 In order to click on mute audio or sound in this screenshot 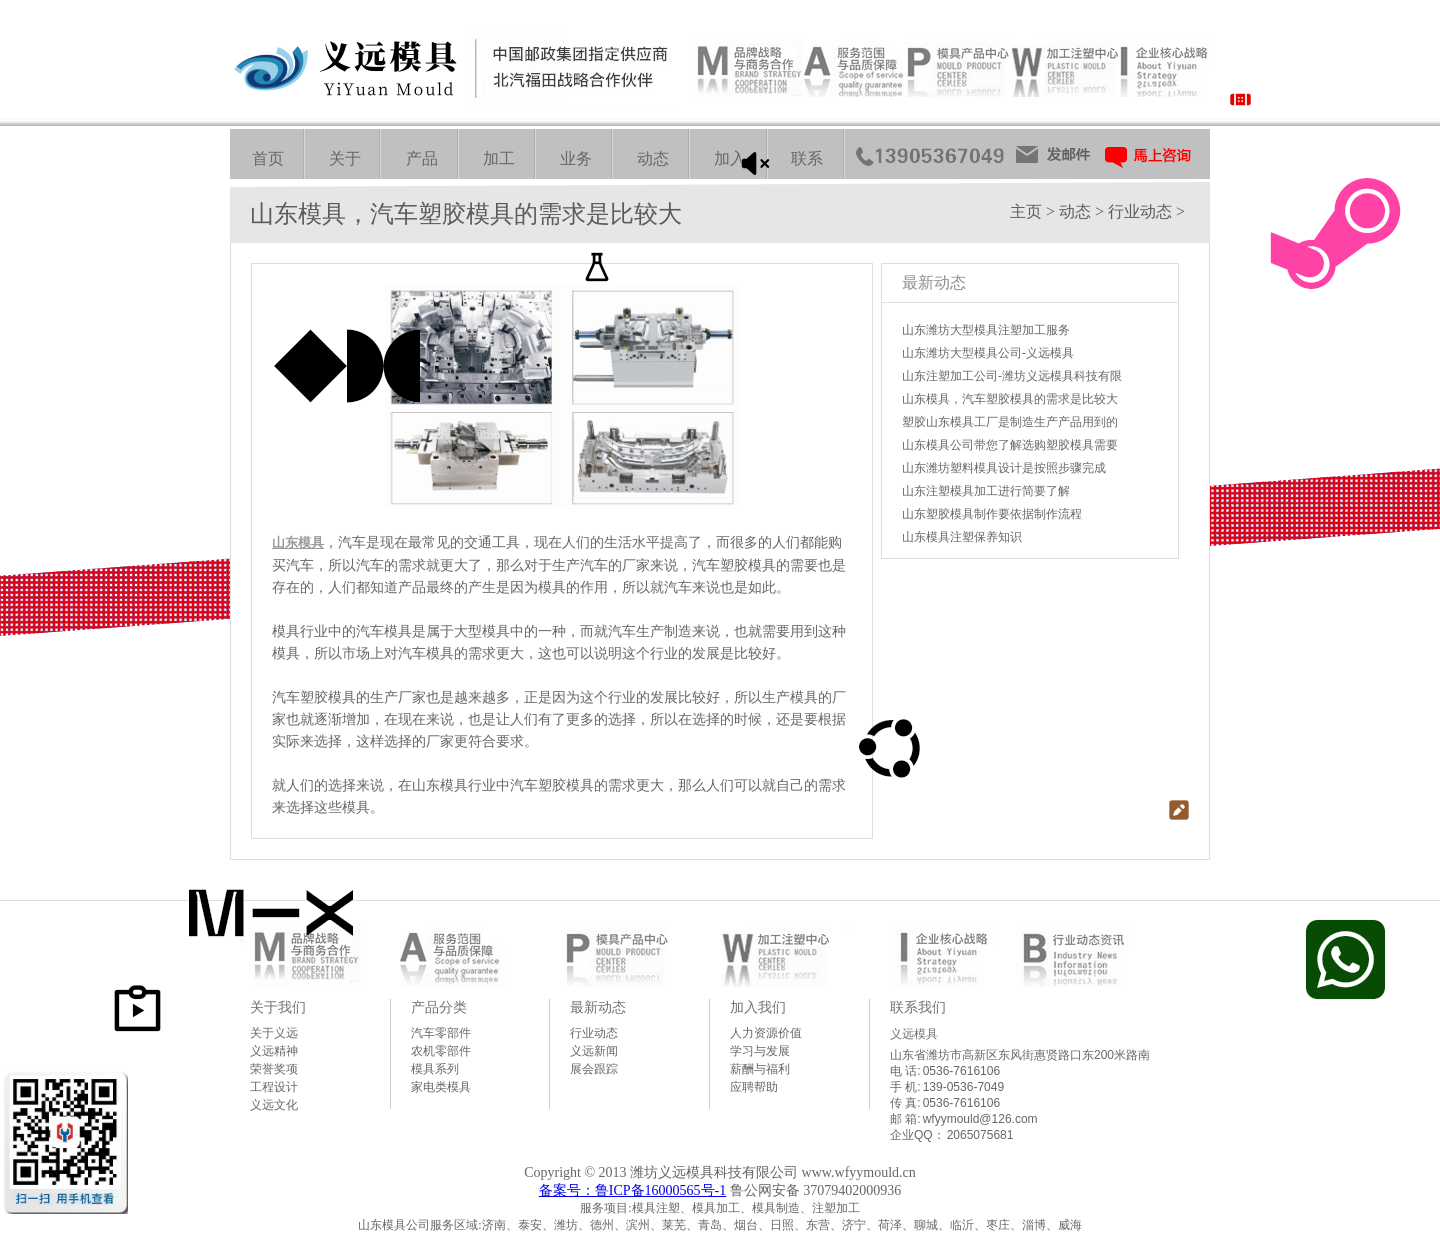, I will do `click(756, 163)`.